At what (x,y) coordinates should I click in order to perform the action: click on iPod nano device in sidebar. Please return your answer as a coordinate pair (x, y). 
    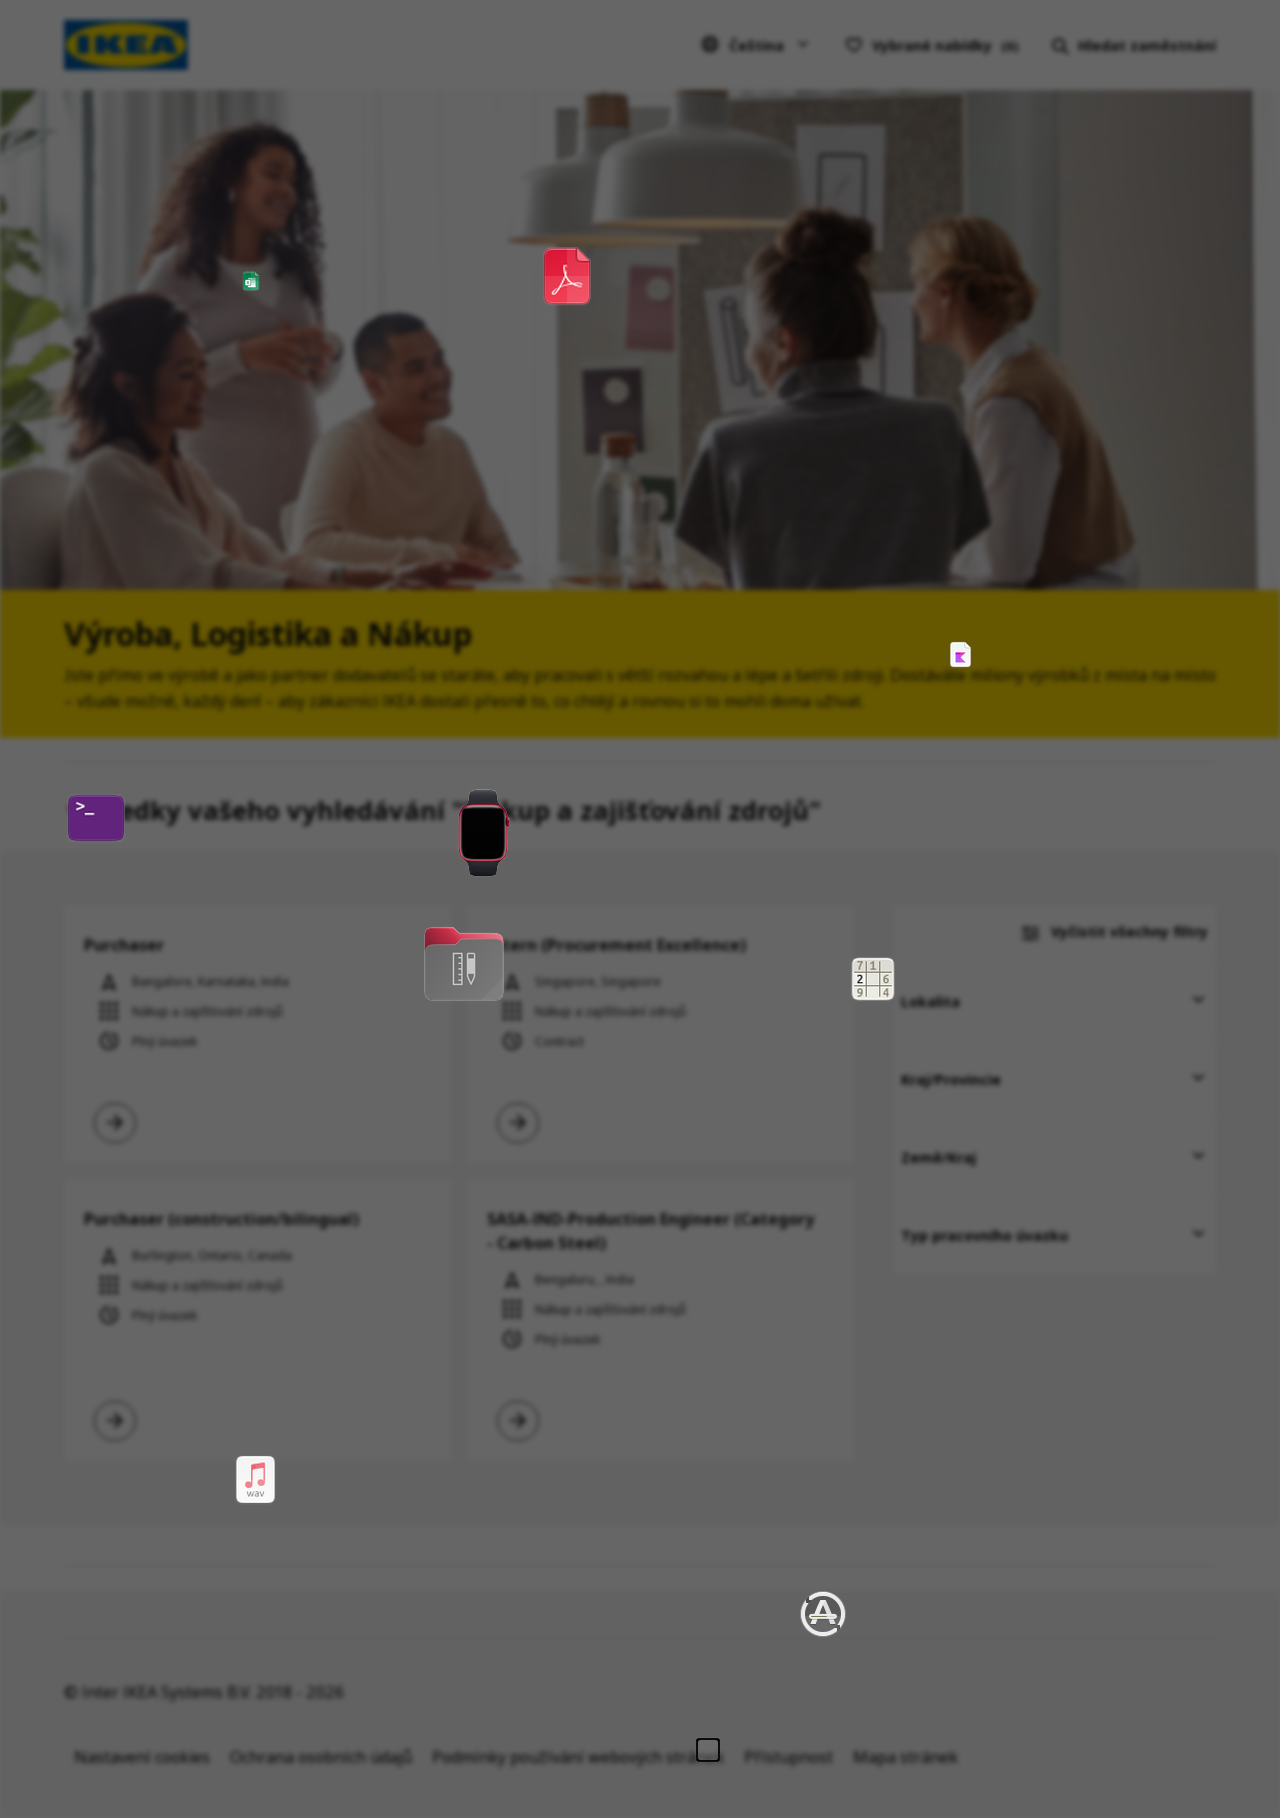
    Looking at the image, I should click on (708, 1750).